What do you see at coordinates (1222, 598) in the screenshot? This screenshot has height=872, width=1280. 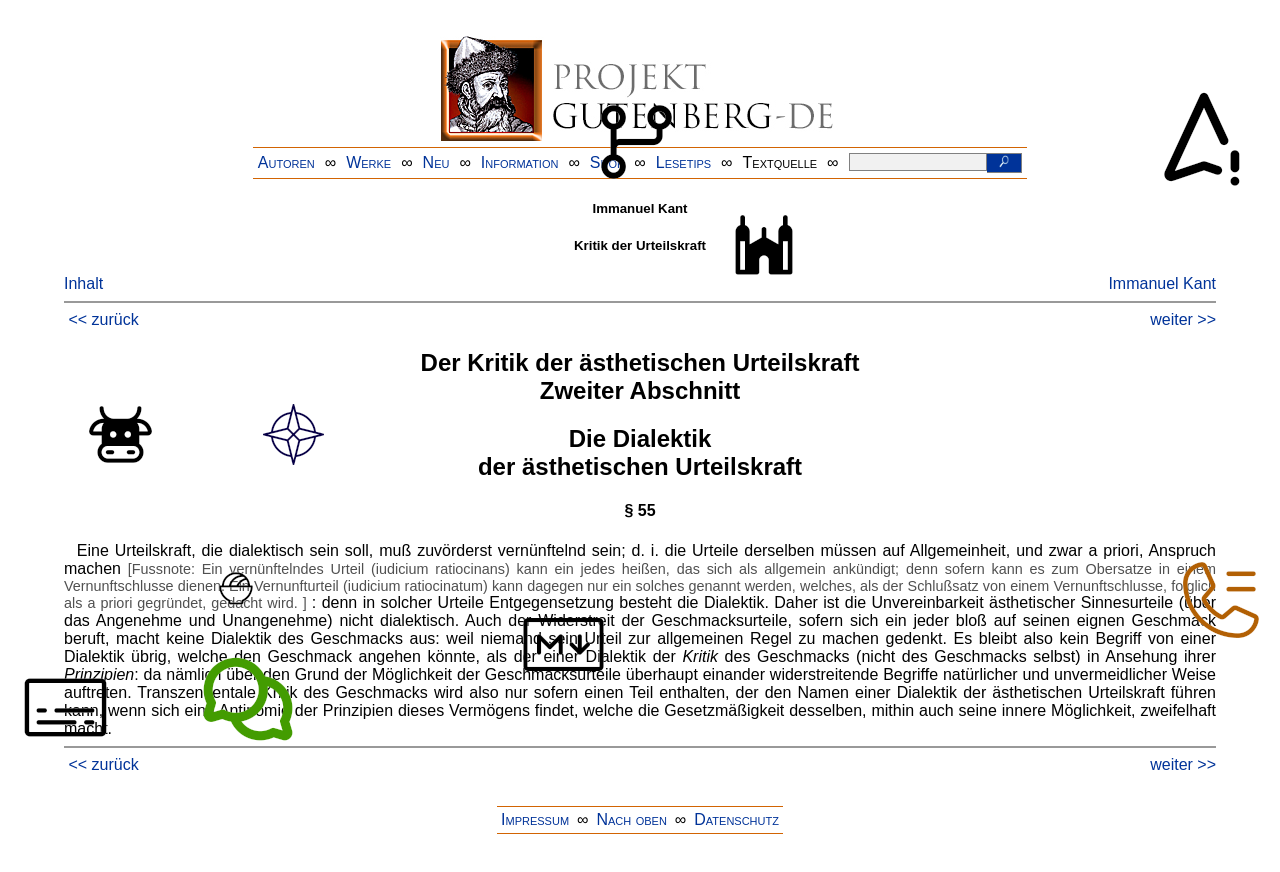 I see `view call log or phone history` at bounding box center [1222, 598].